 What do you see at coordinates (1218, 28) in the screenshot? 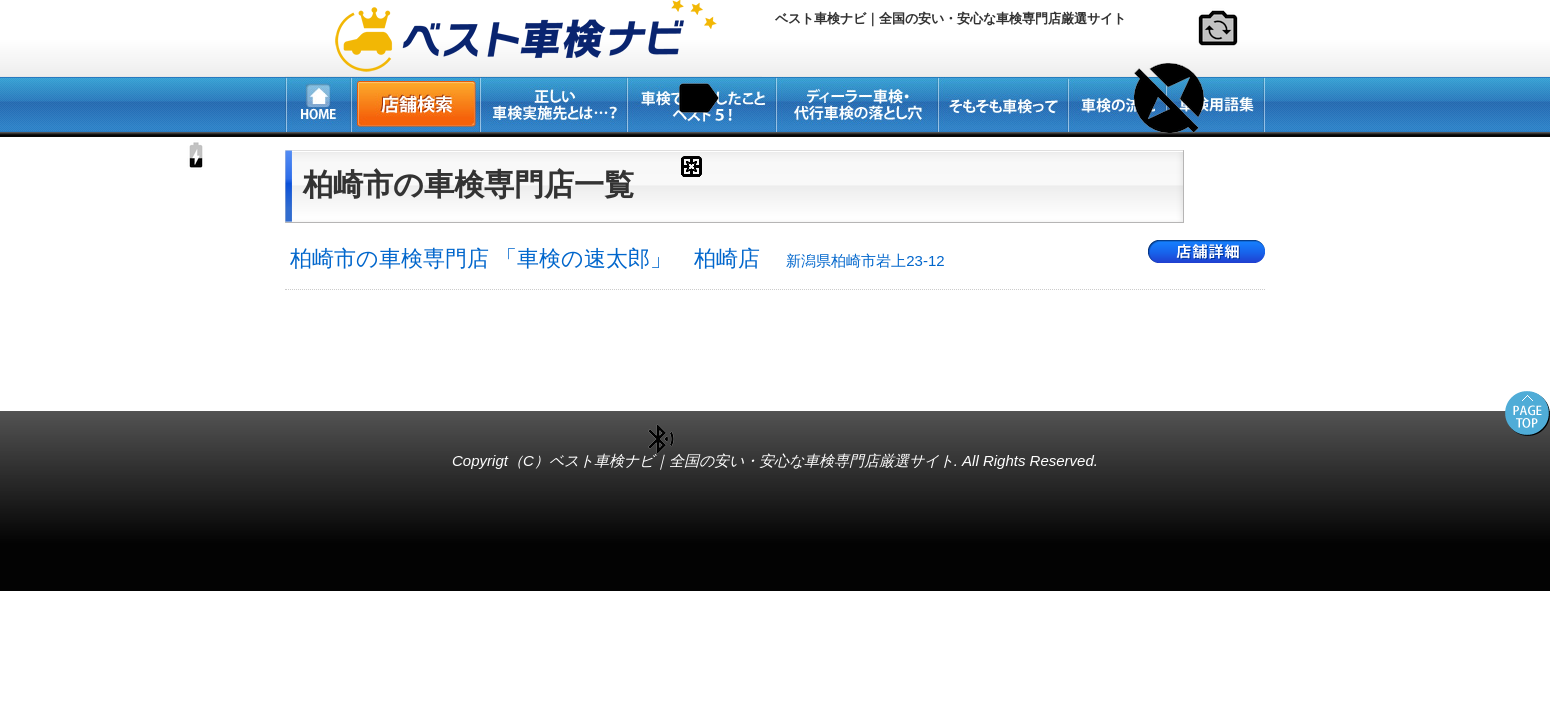
I see `switch between front and rear camera` at bounding box center [1218, 28].